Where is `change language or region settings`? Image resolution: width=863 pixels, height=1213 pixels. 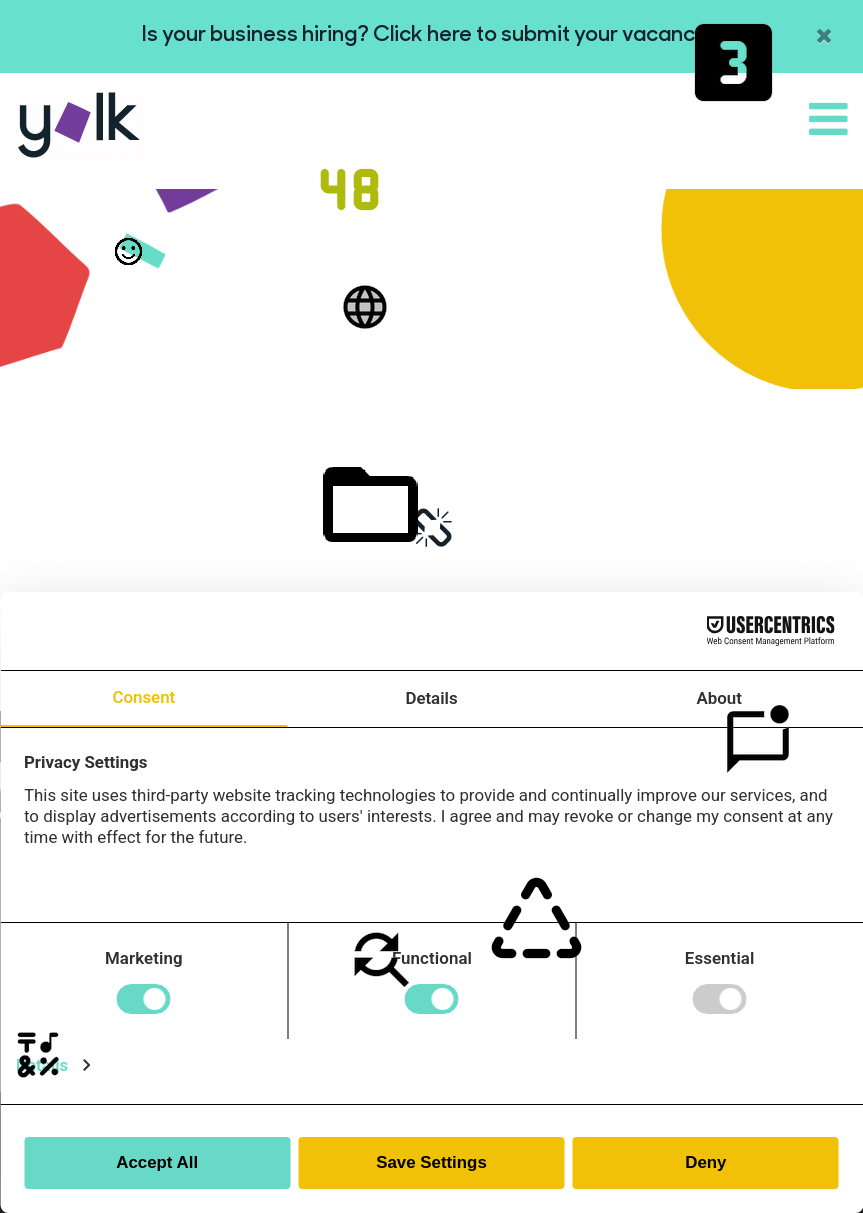 change language or region settings is located at coordinates (365, 307).